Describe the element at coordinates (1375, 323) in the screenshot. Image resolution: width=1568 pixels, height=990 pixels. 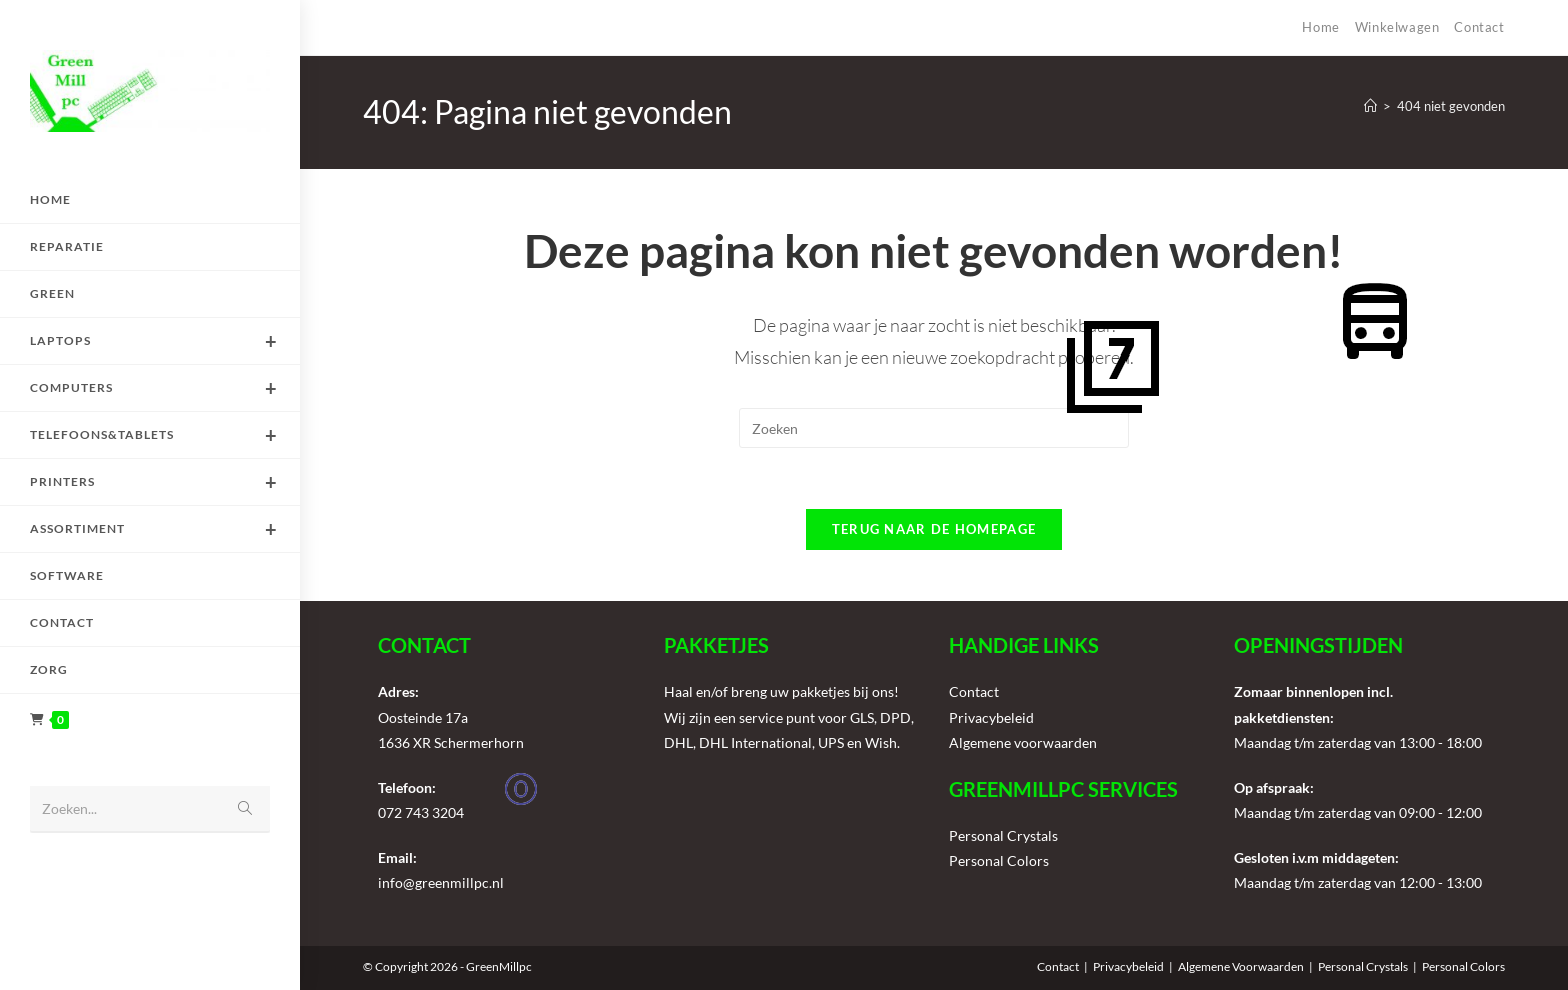
I see `get bus directions or routes` at that location.